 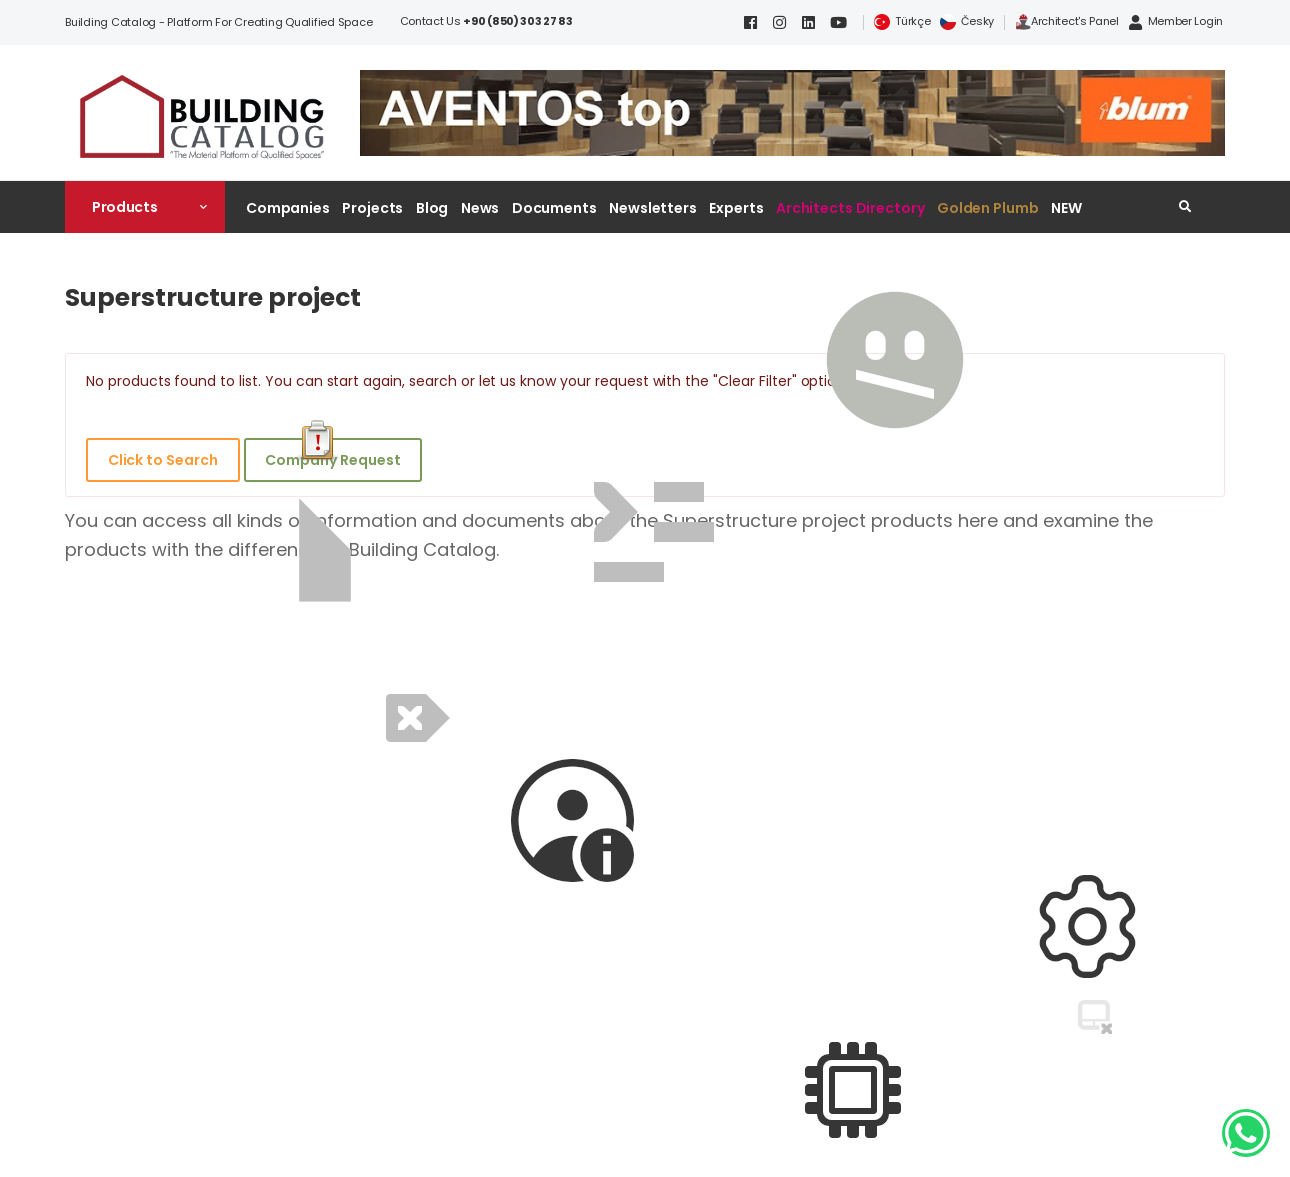 What do you see at coordinates (895, 360) in the screenshot?
I see `indicates uncertain or neutral status` at bounding box center [895, 360].